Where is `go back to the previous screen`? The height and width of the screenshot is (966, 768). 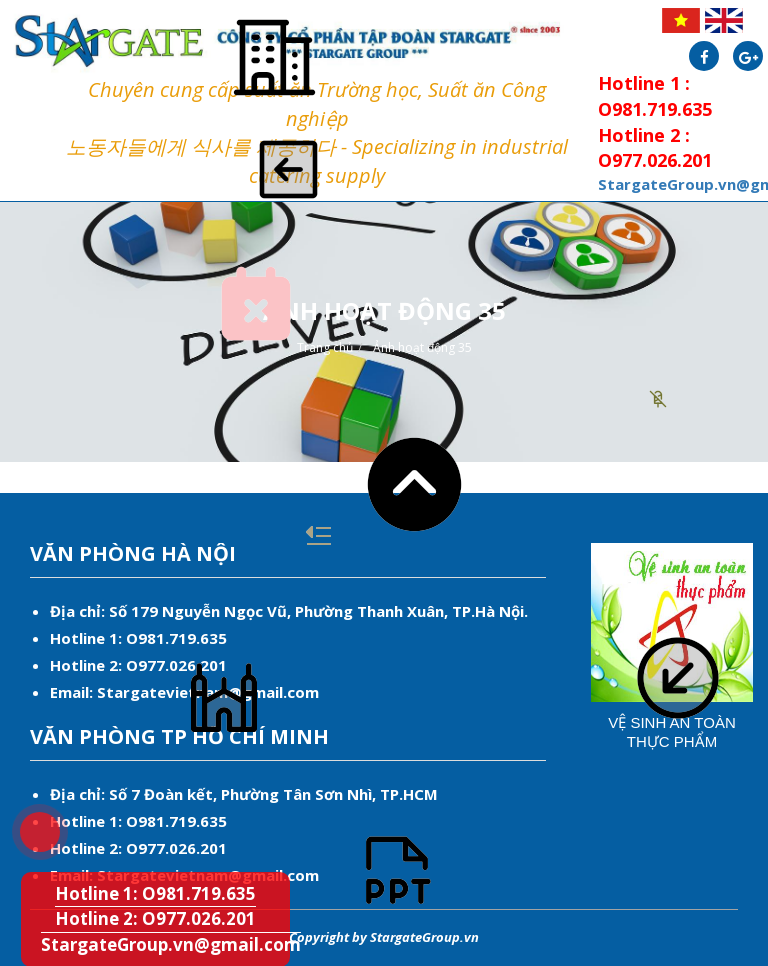
go back to the previous screen is located at coordinates (288, 169).